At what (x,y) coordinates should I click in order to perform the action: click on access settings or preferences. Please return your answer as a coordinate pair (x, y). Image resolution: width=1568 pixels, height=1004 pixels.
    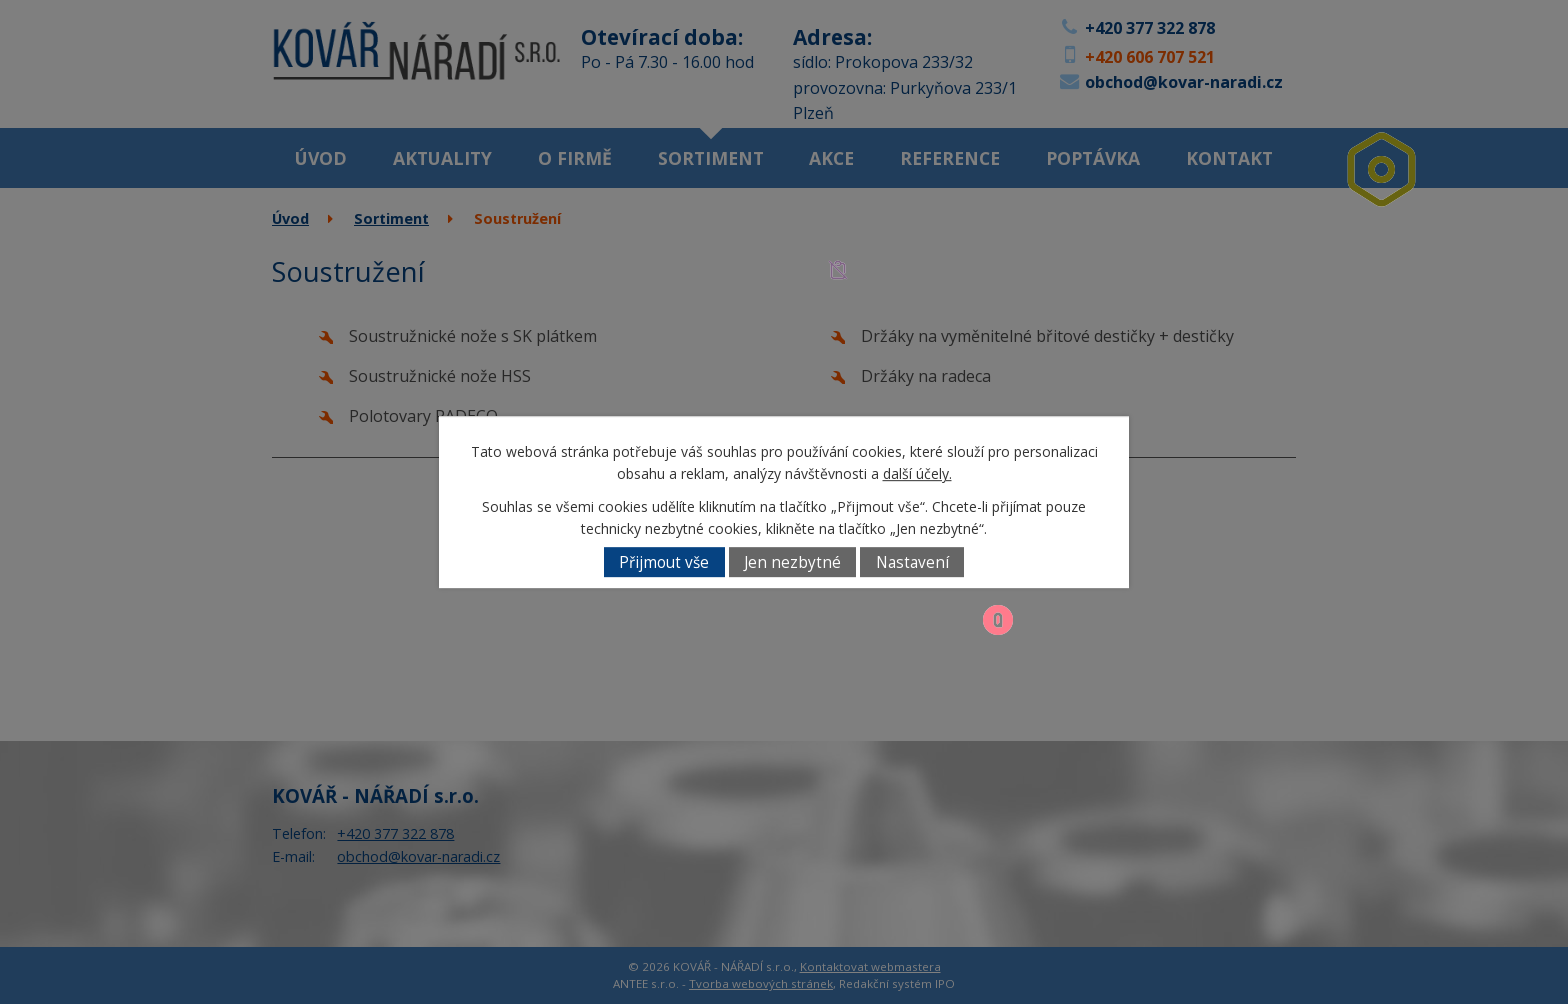
    Looking at the image, I should click on (1381, 169).